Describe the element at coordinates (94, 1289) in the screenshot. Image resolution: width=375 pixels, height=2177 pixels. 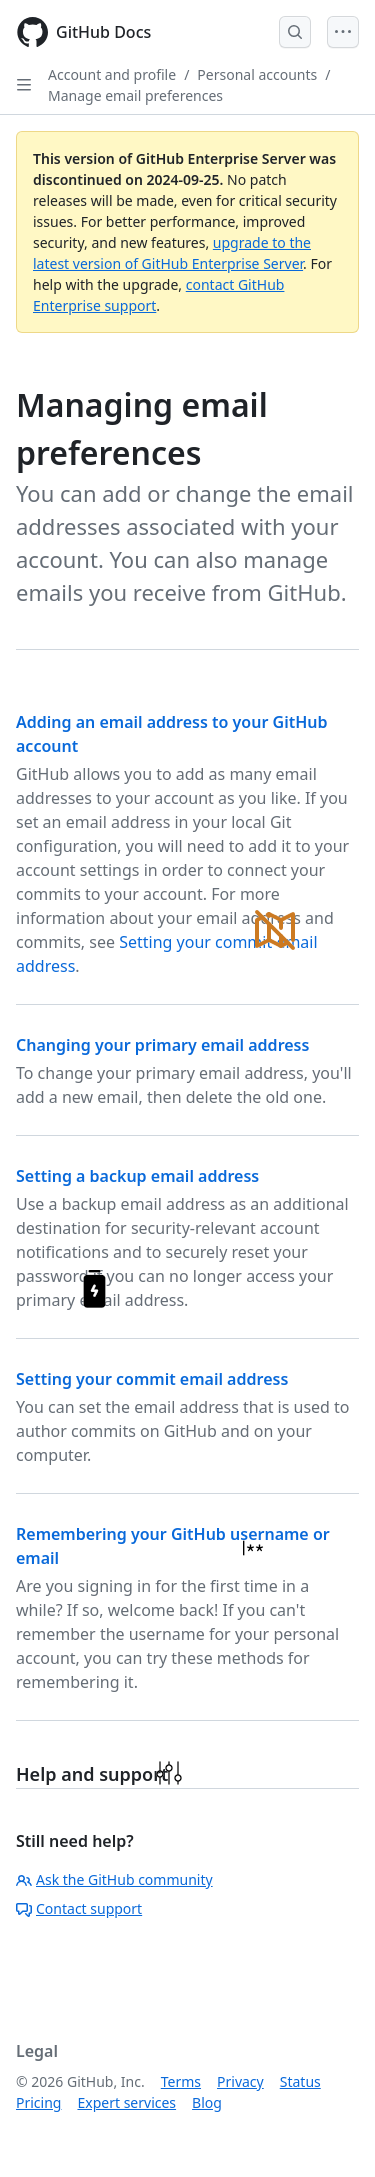
I see `indicates device is currently charging` at that location.